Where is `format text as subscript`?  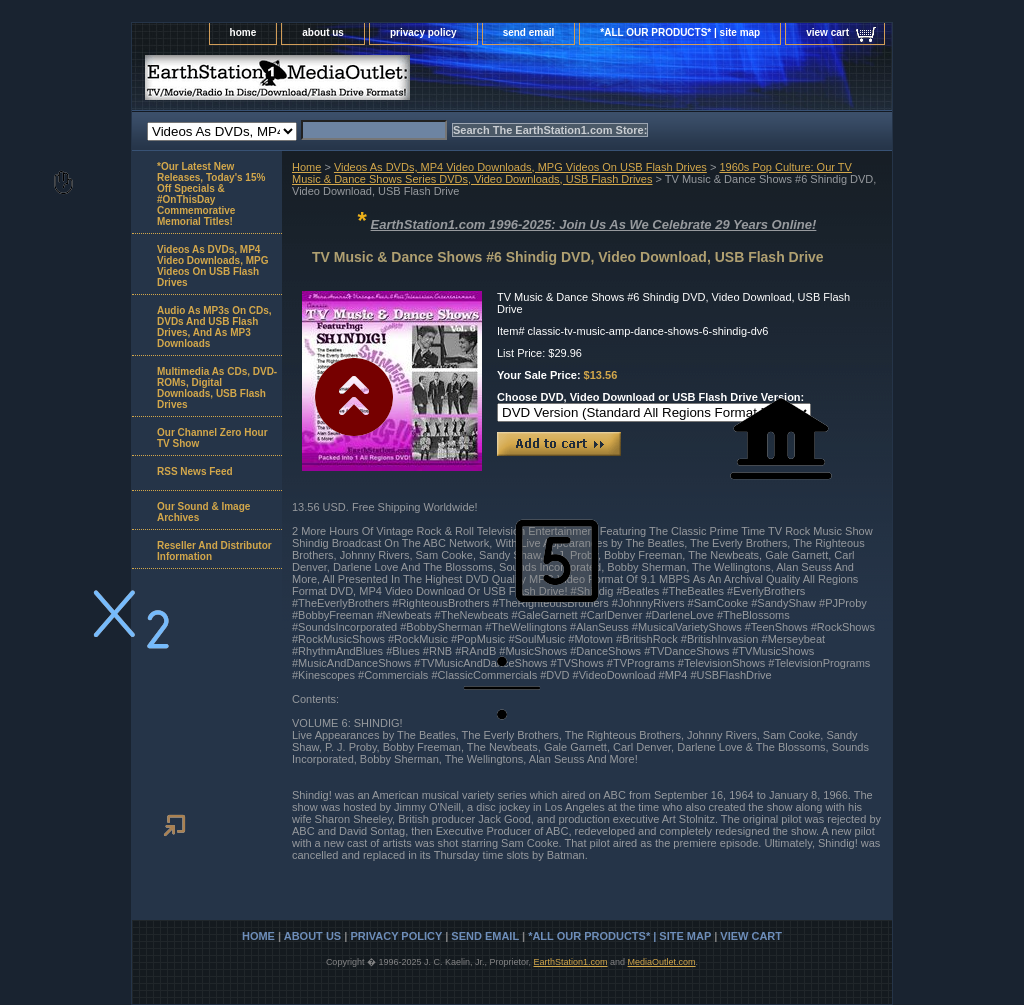
format text as subscript is located at coordinates (127, 618).